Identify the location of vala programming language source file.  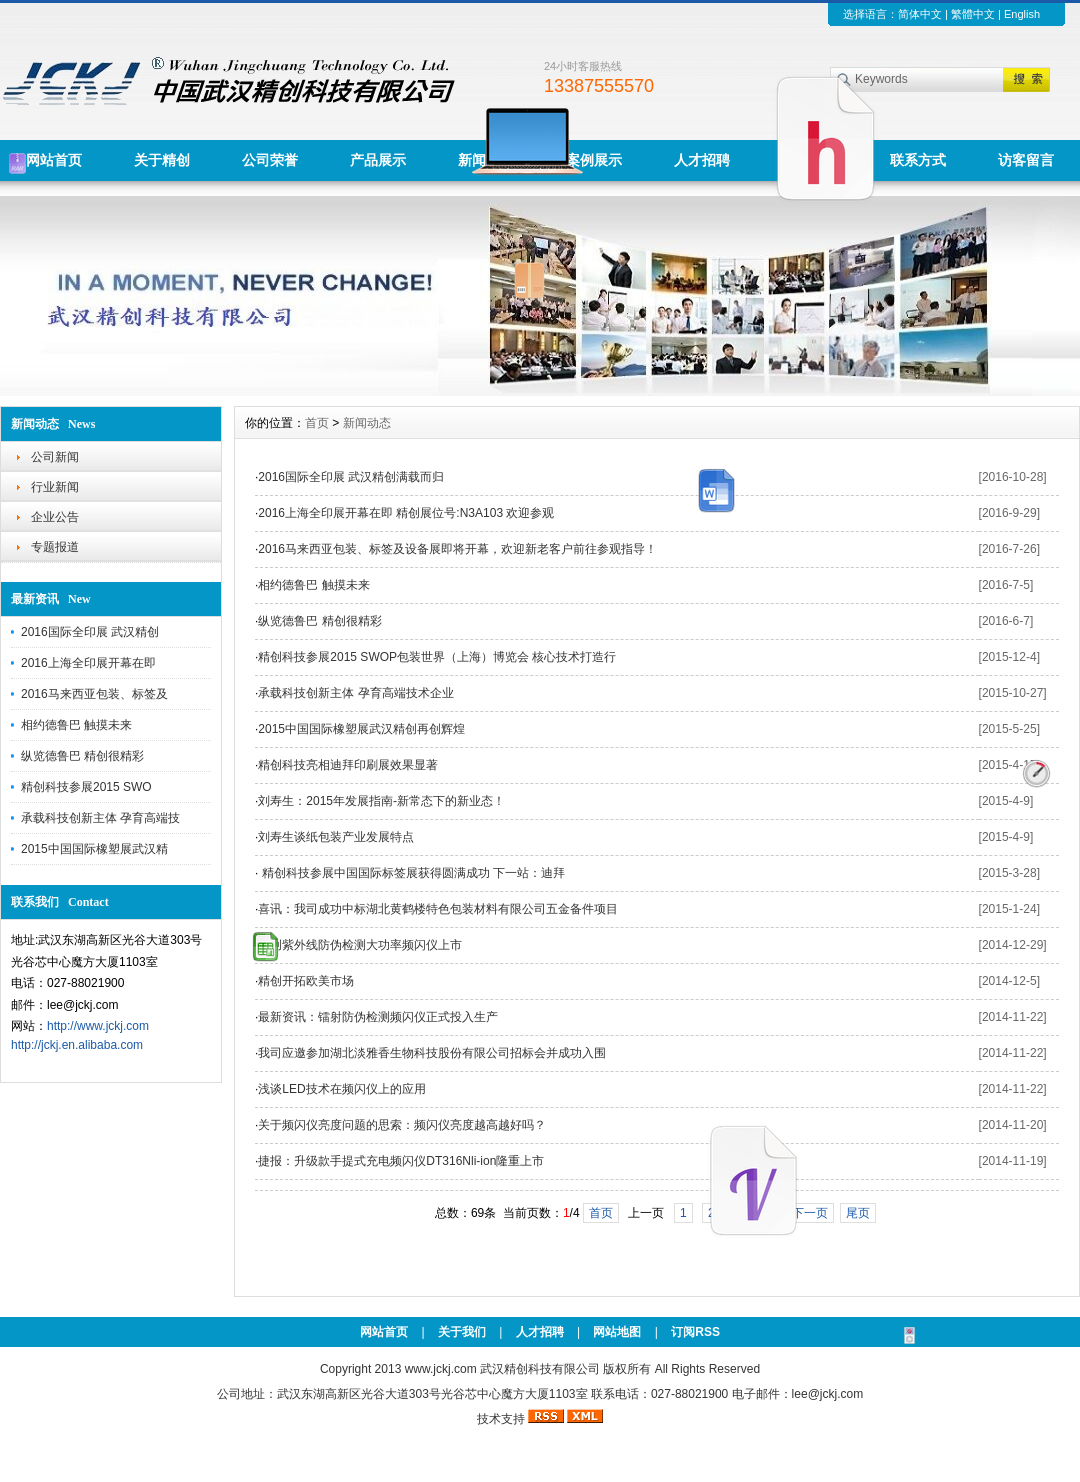
(753, 1180).